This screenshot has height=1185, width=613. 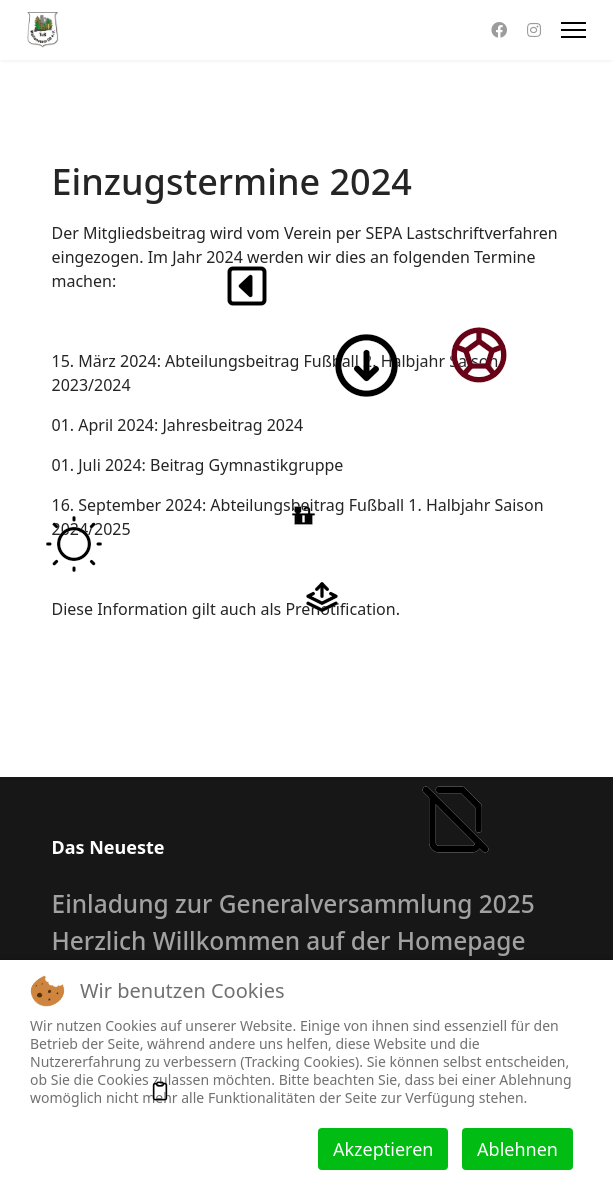 What do you see at coordinates (479, 355) in the screenshot?
I see `access football or soccer content` at bounding box center [479, 355].